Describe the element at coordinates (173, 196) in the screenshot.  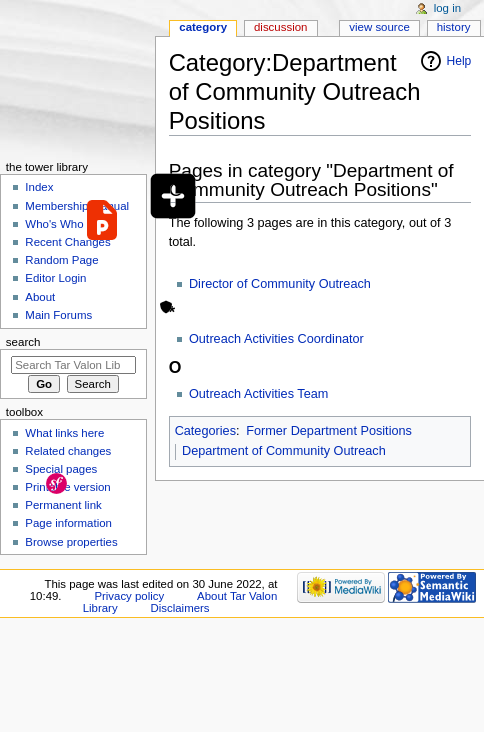
I see `add a new item` at that location.